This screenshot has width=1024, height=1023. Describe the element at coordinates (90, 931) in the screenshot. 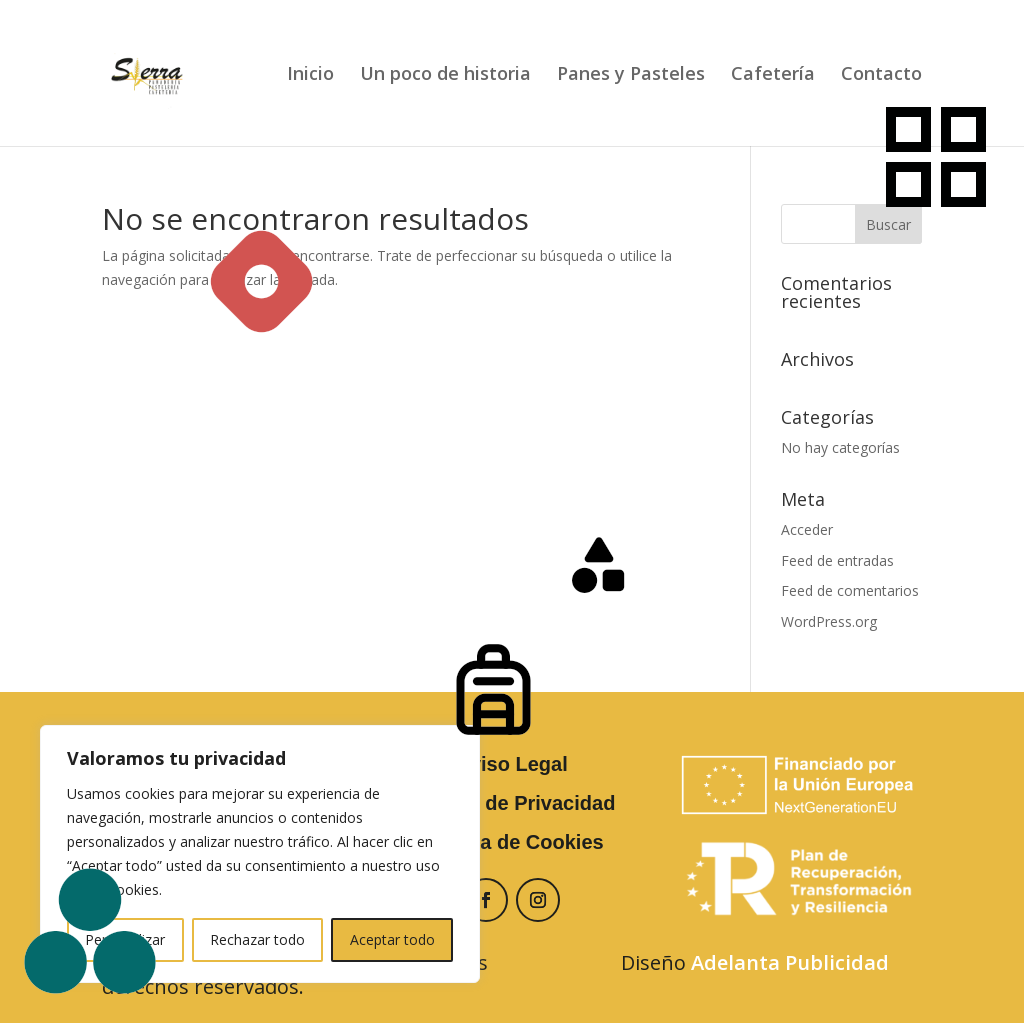

I see `view connected accounts or integrations` at that location.